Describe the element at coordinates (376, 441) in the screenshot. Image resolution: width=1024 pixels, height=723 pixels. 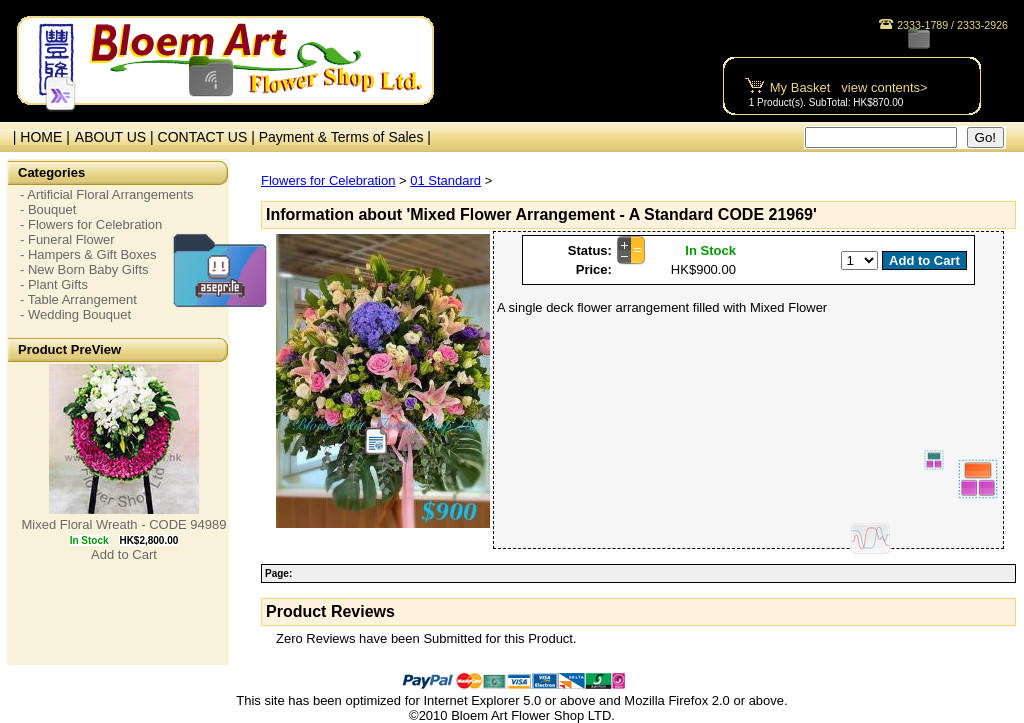
I see `open a web template document file` at that location.